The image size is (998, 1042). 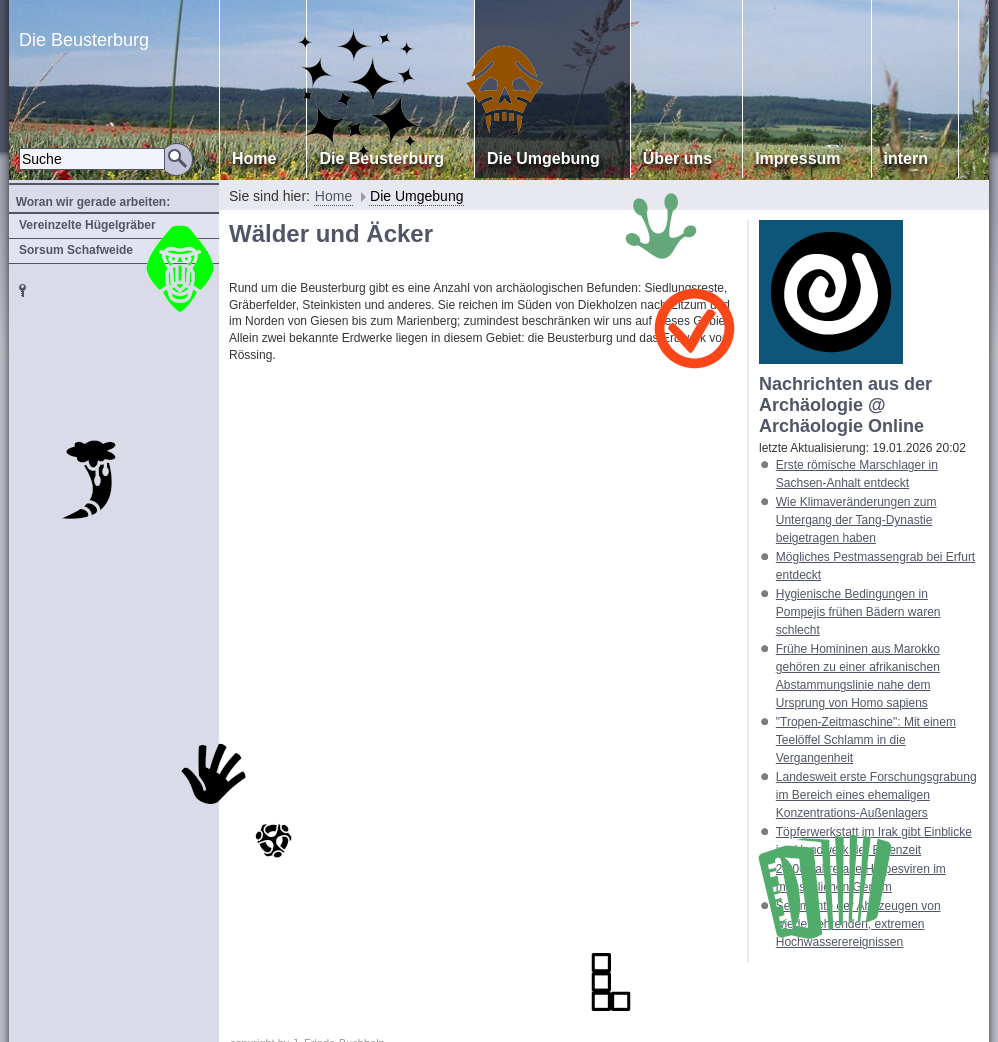 What do you see at coordinates (661, 226) in the screenshot?
I see `amphibian or frog-related game element` at bounding box center [661, 226].